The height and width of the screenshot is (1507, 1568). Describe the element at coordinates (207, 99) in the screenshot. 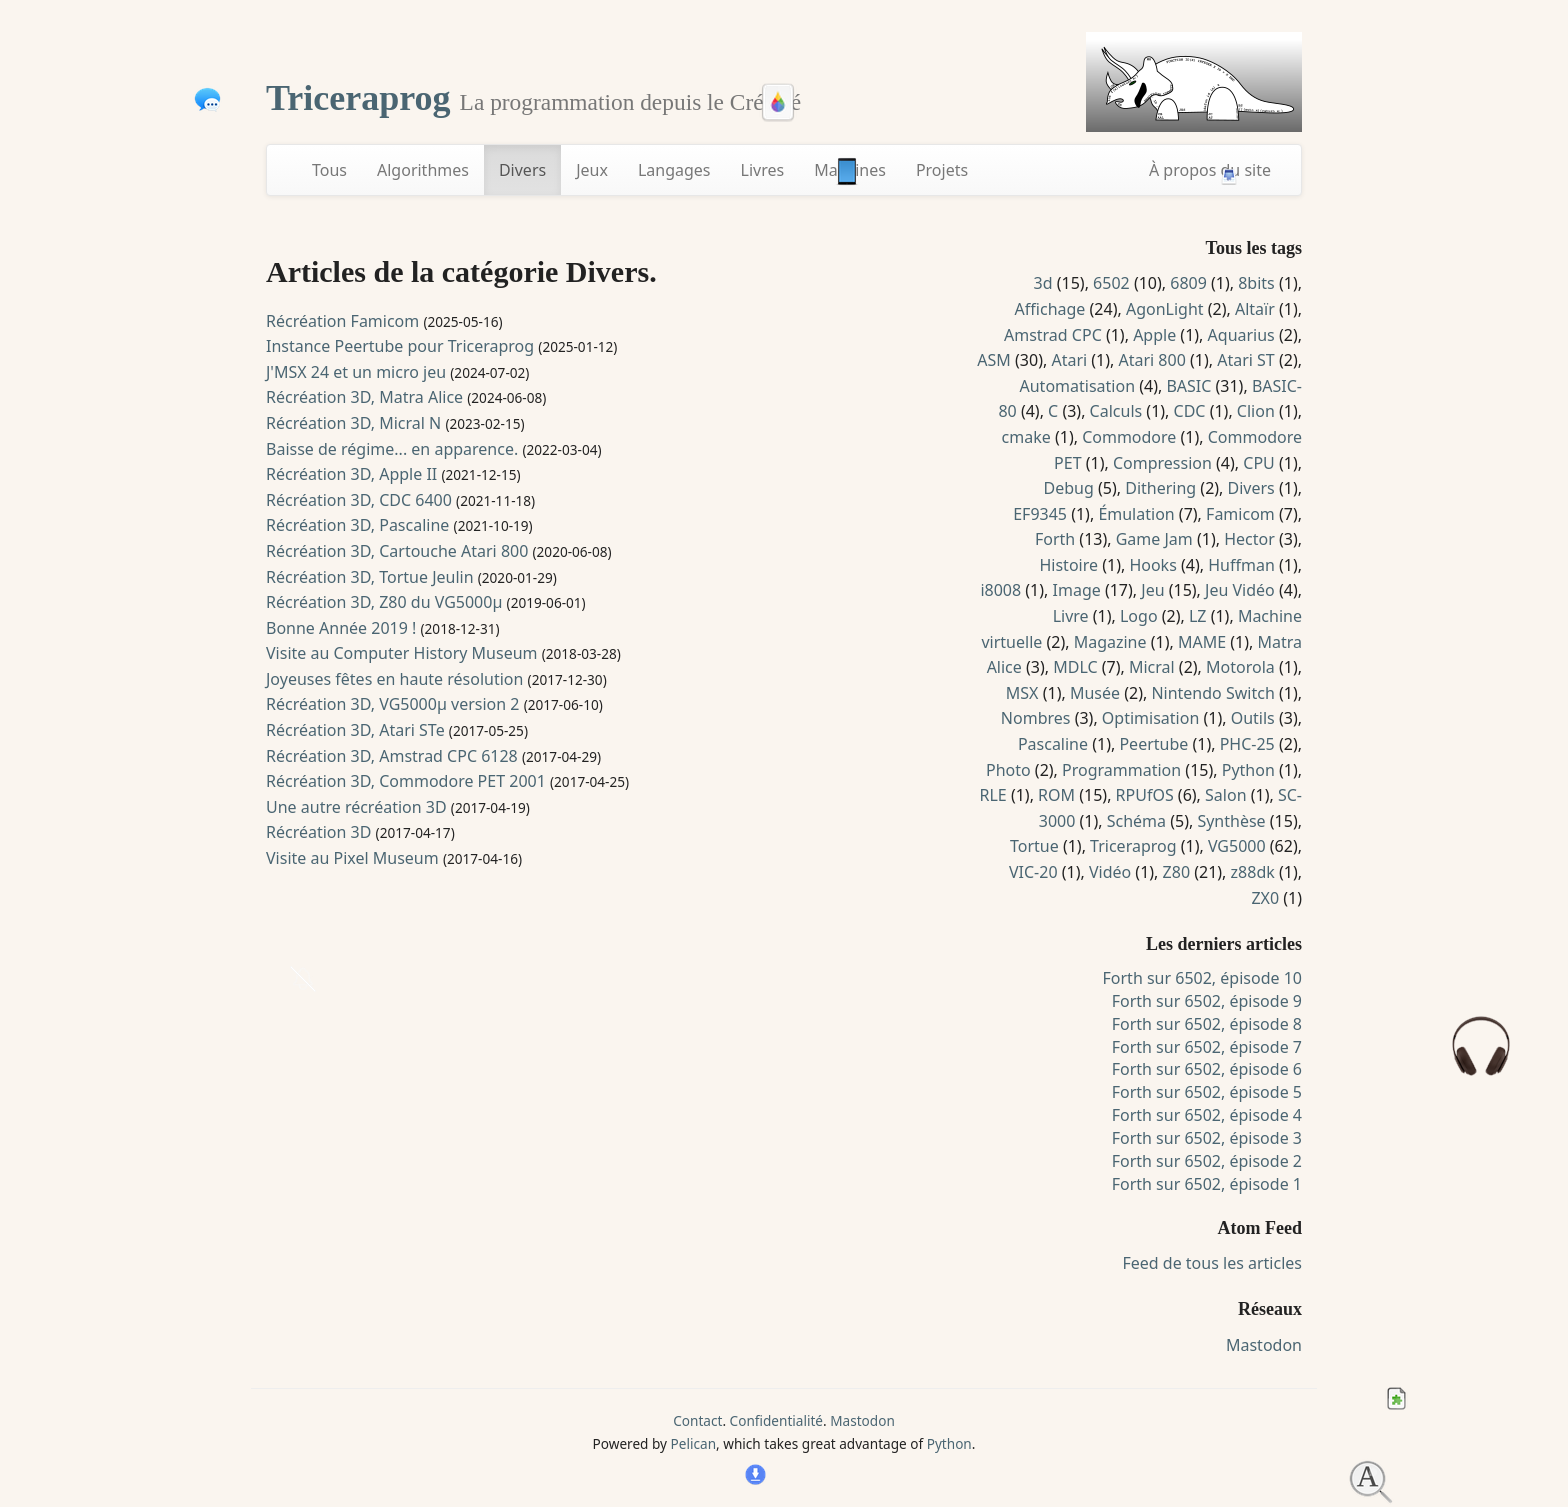

I see `open messages preferences or settings` at that location.